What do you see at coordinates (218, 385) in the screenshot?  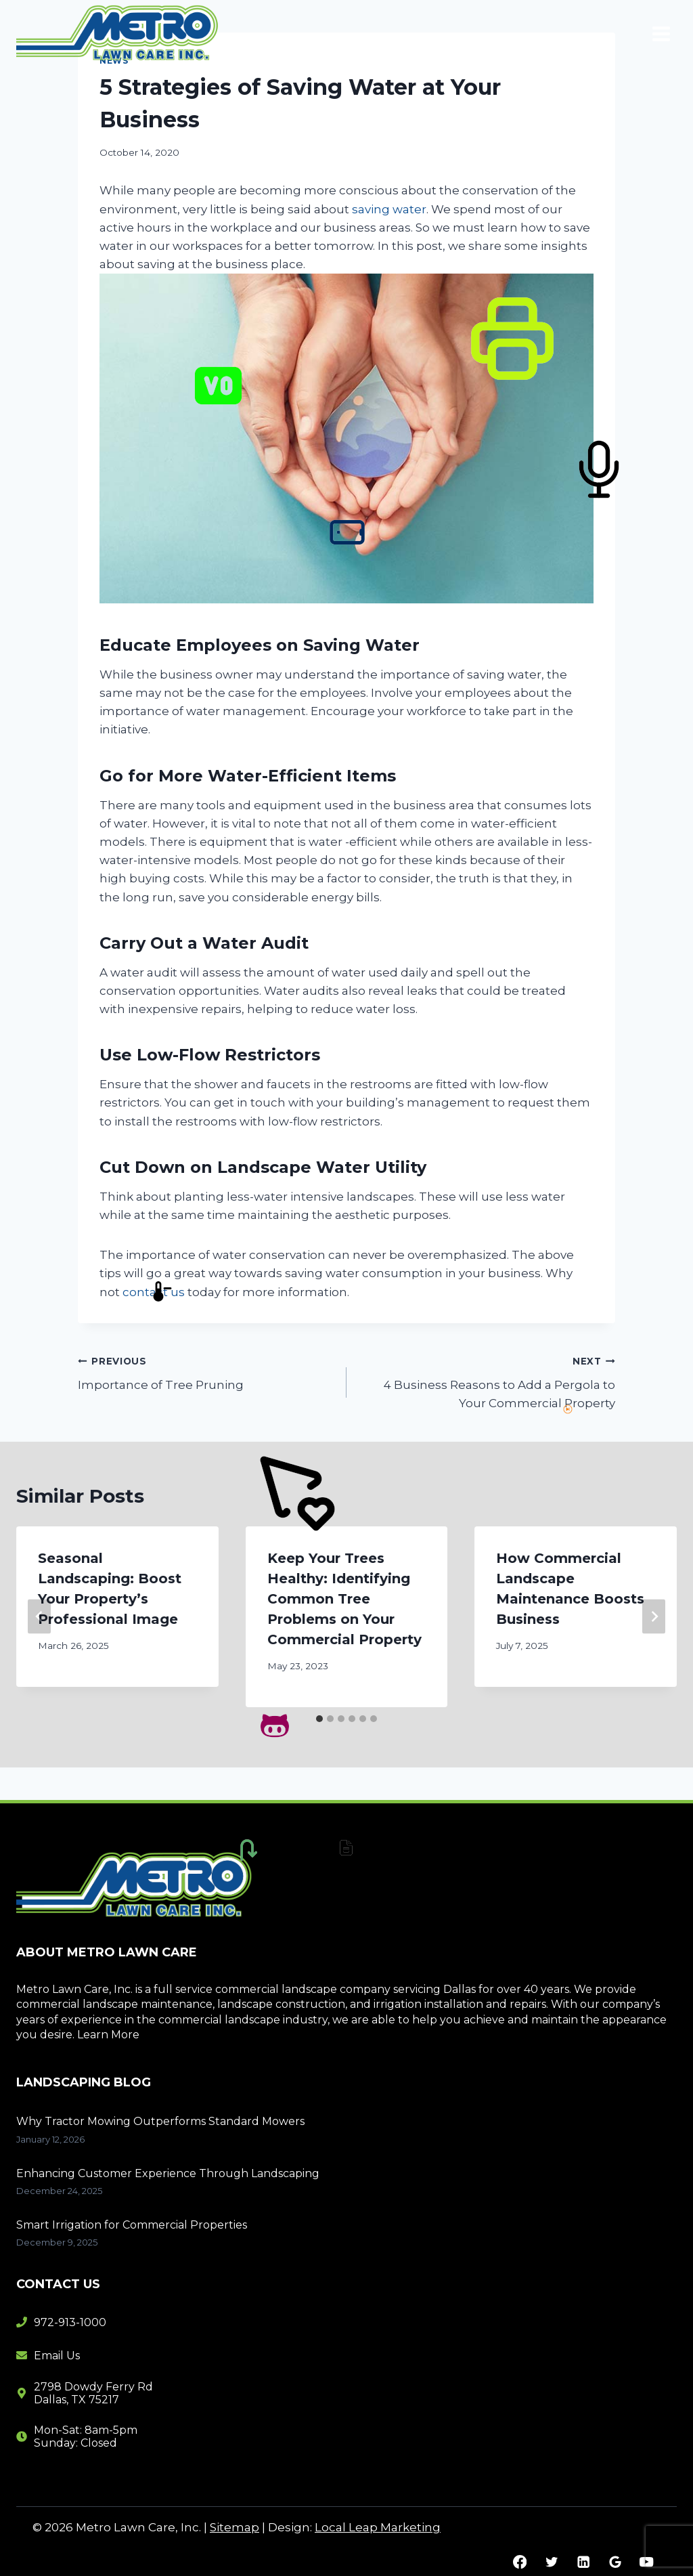 I see `enable voiceover accessibility feature` at bounding box center [218, 385].